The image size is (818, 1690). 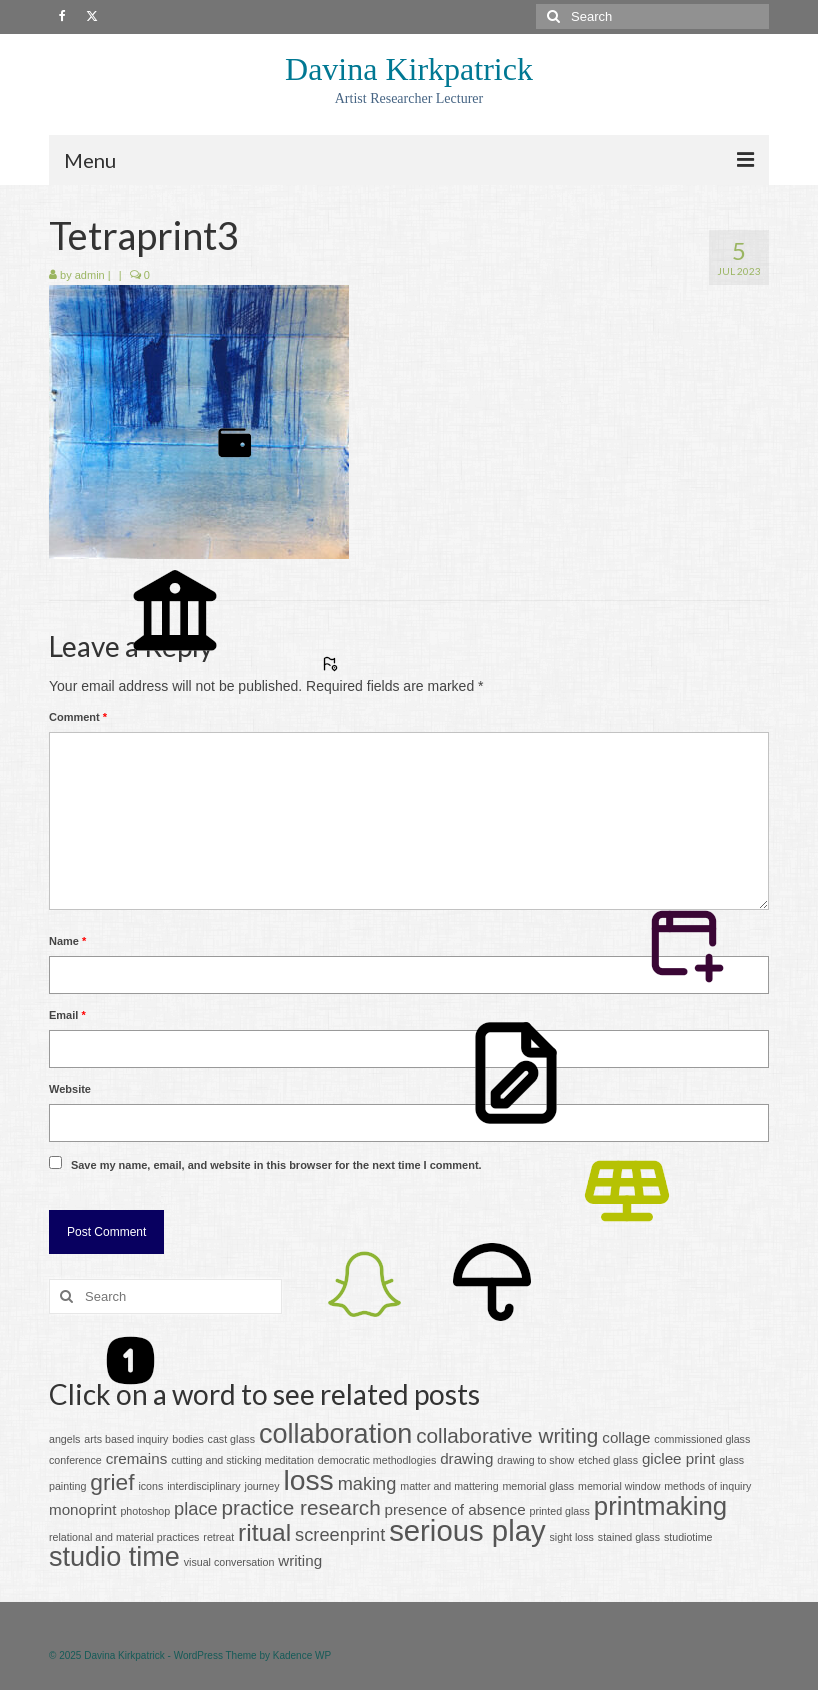 What do you see at coordinates (130, 1360) in the screenshot?
I see `indicates step one in a multi-step process` at bounding box center [130, 1360].